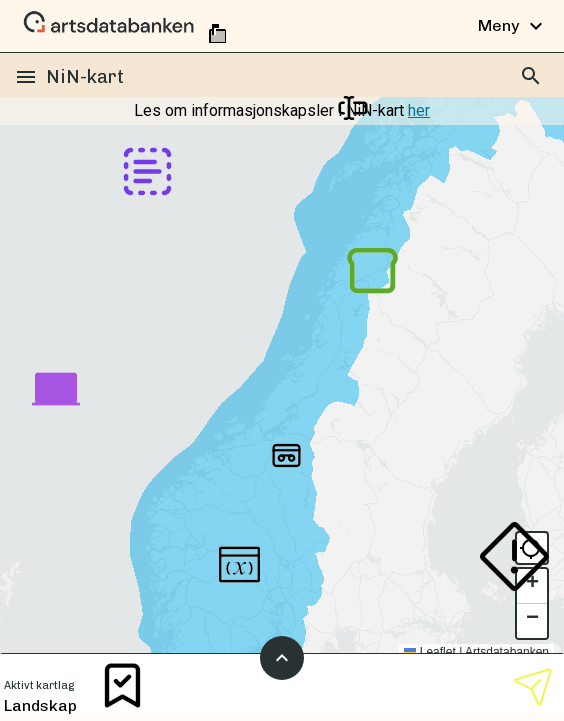 This screenshot has height=721, width=564. What do you see at coordinates (147, 171) in the screenshot?
I see `select text within a document` at bounding box center [147, 171].